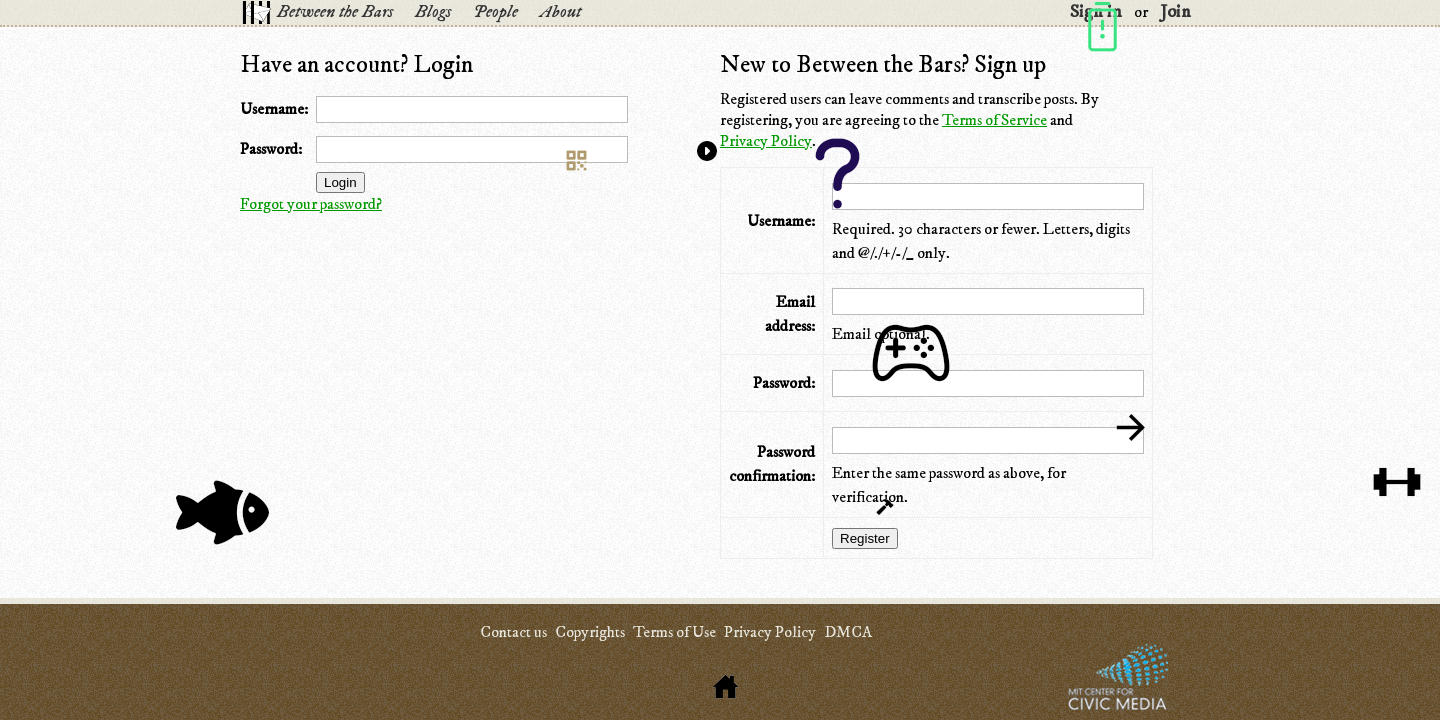 The height and width of the screenshot is (720, 1440). I want to click on indicates low battery warning, so click(1102, 27).